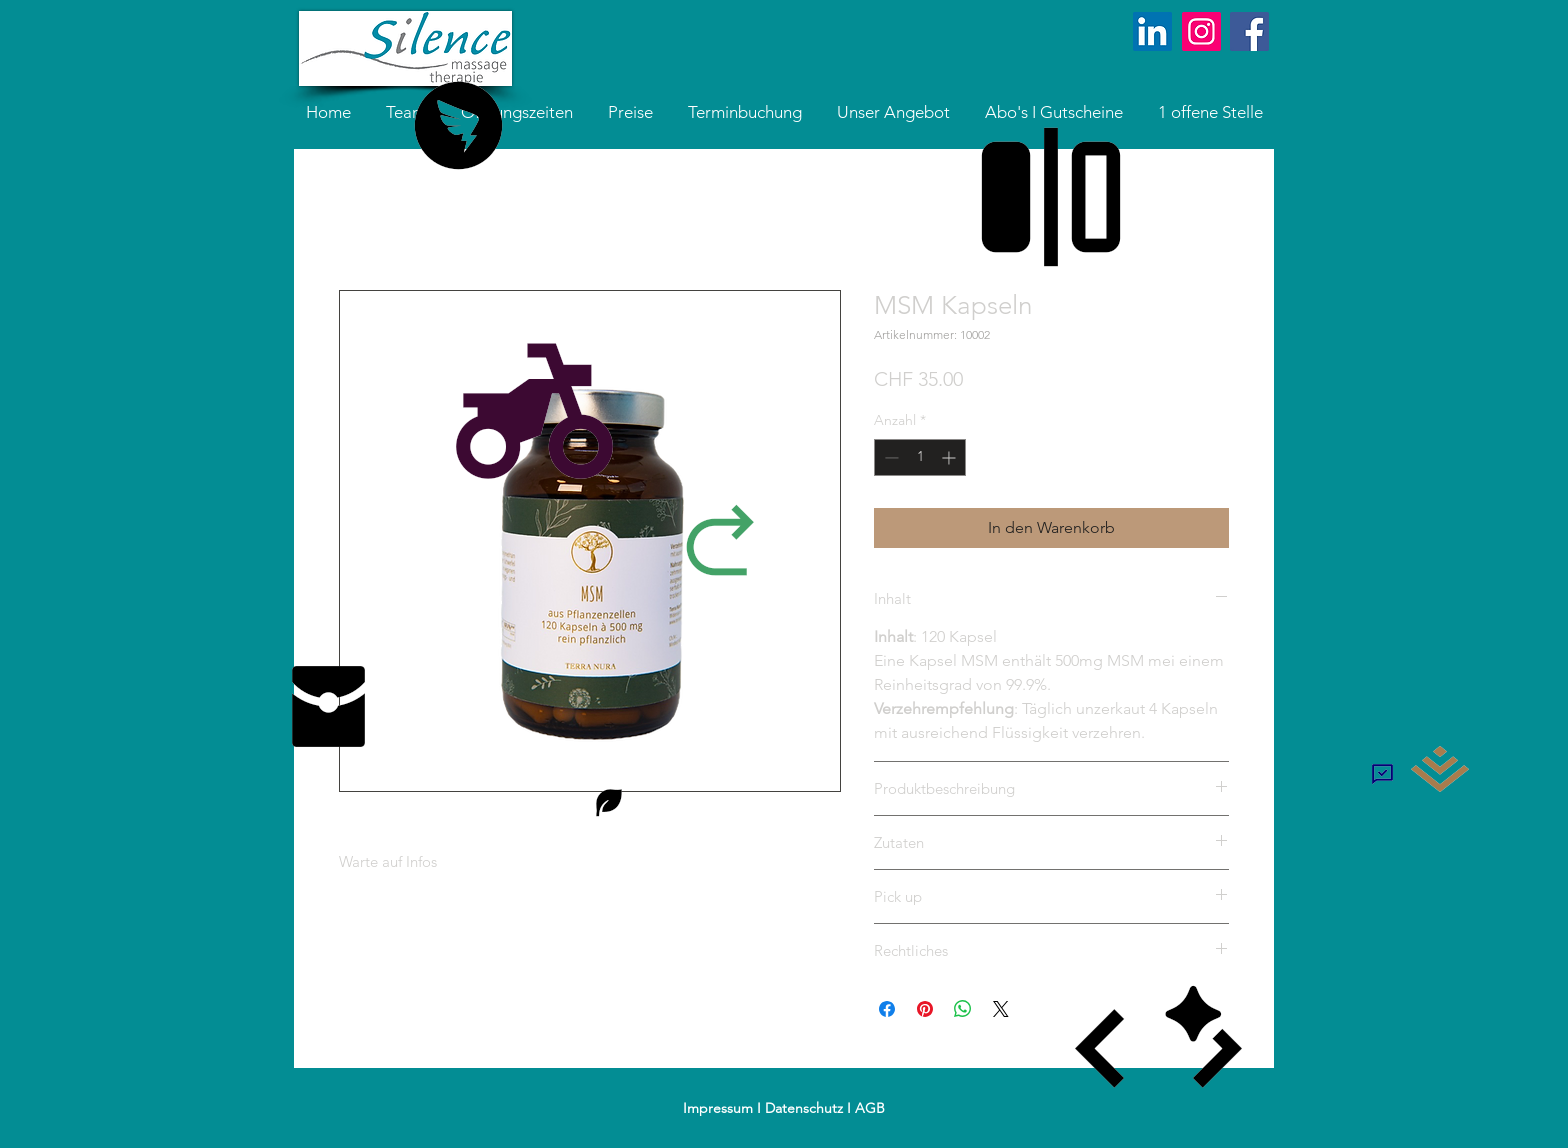 The height and width of the screenshot is (1148, 1568). What do you see at coordinates (328, 706) in the screenshot?
I see `send a red packet or digital gift money` at bounding box center [328, 706].